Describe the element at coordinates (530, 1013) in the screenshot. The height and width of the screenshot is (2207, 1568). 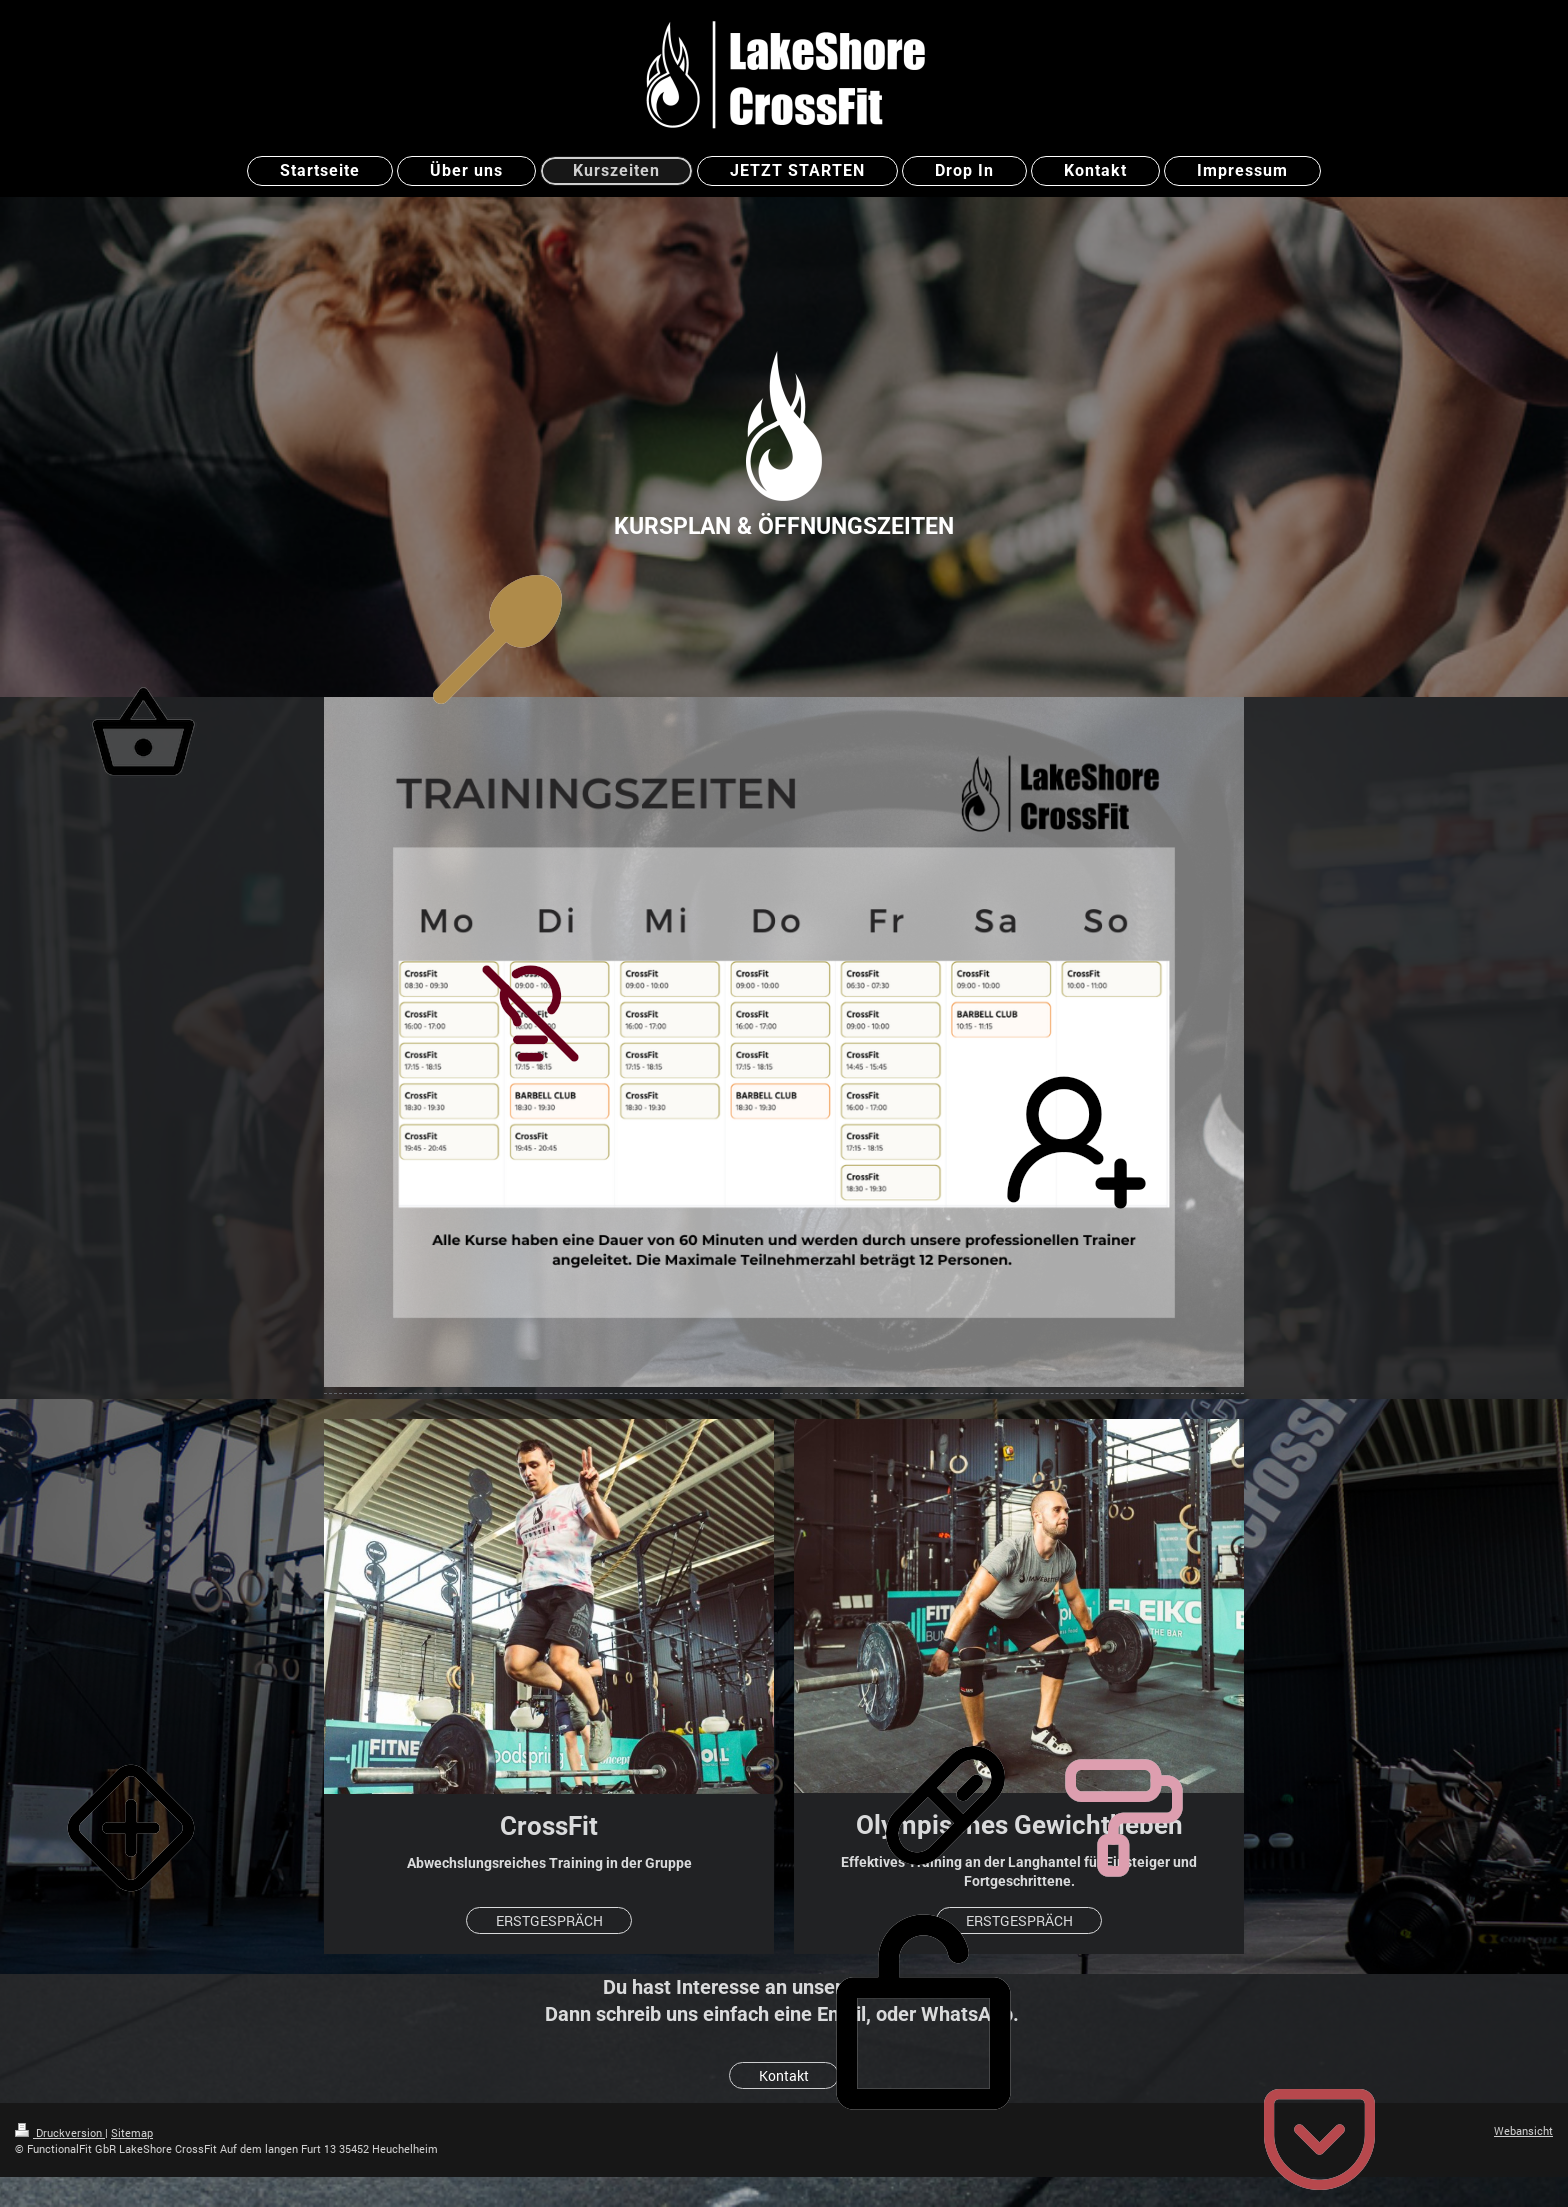
I see `turn off lights or disable lighting` at that location.